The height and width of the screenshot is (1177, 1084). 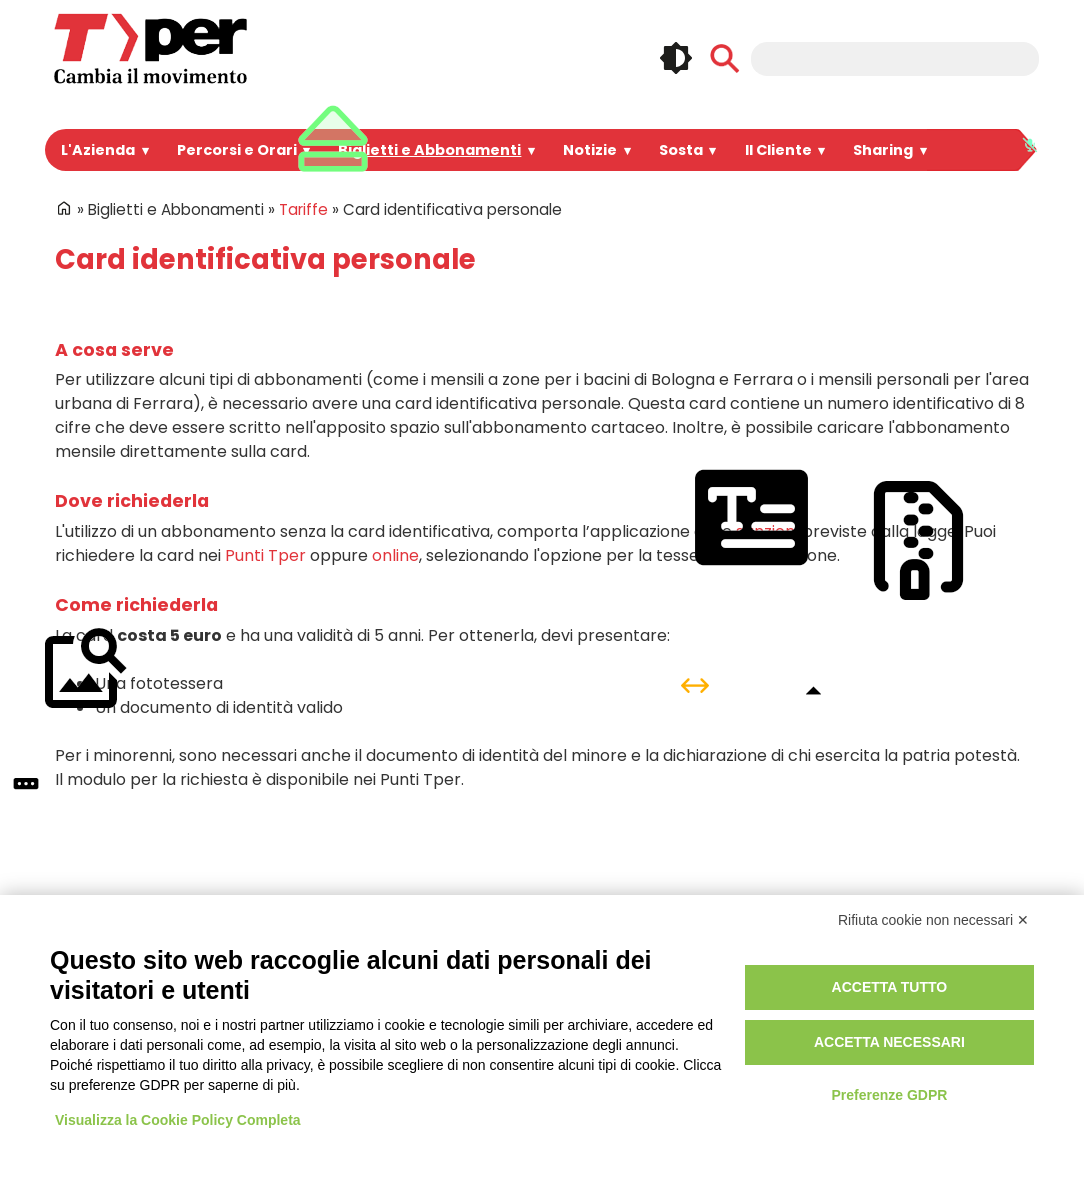 What do you see at coordinates (751, 517) in the screenshot?
I see `read articles from The New York Times` at bounding box center [751, 517].